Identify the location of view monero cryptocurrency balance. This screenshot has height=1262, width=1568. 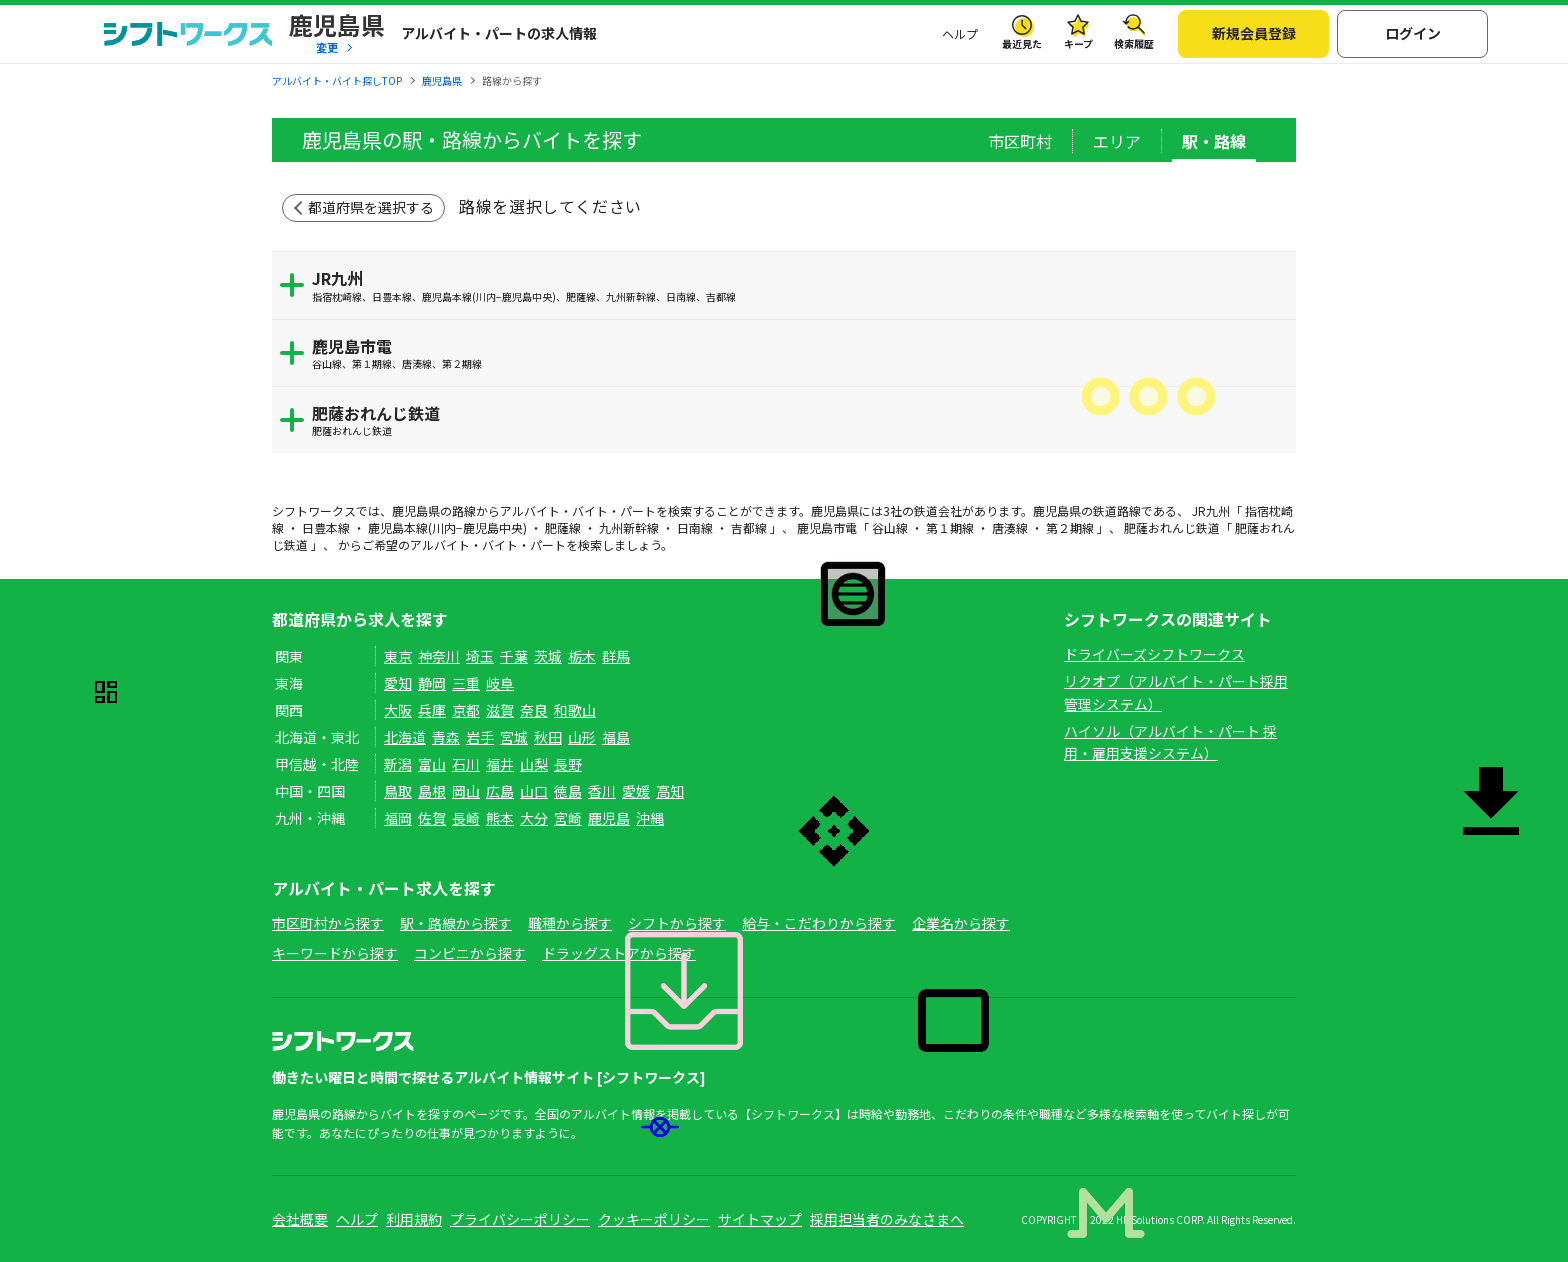
(1106, 1211).